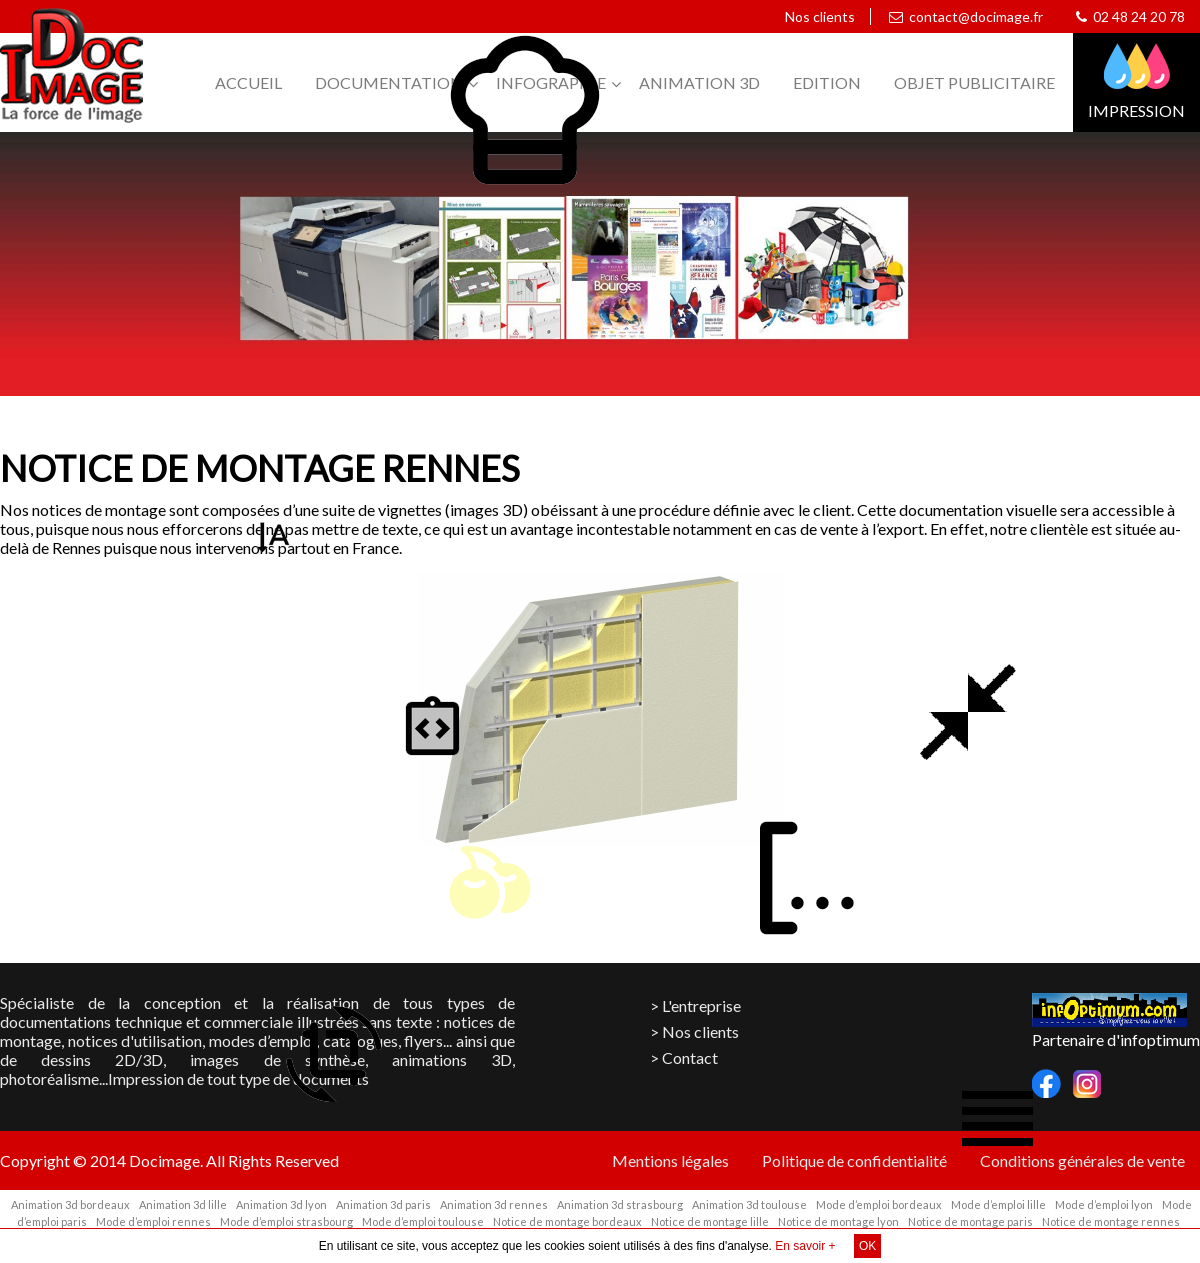 The height and width of the screenshot is (1263, 1200). What do you see at coordinates (334, 1054) in the screenshot?
I see `rotate and crop an image` at bounding box center [334, 1054].